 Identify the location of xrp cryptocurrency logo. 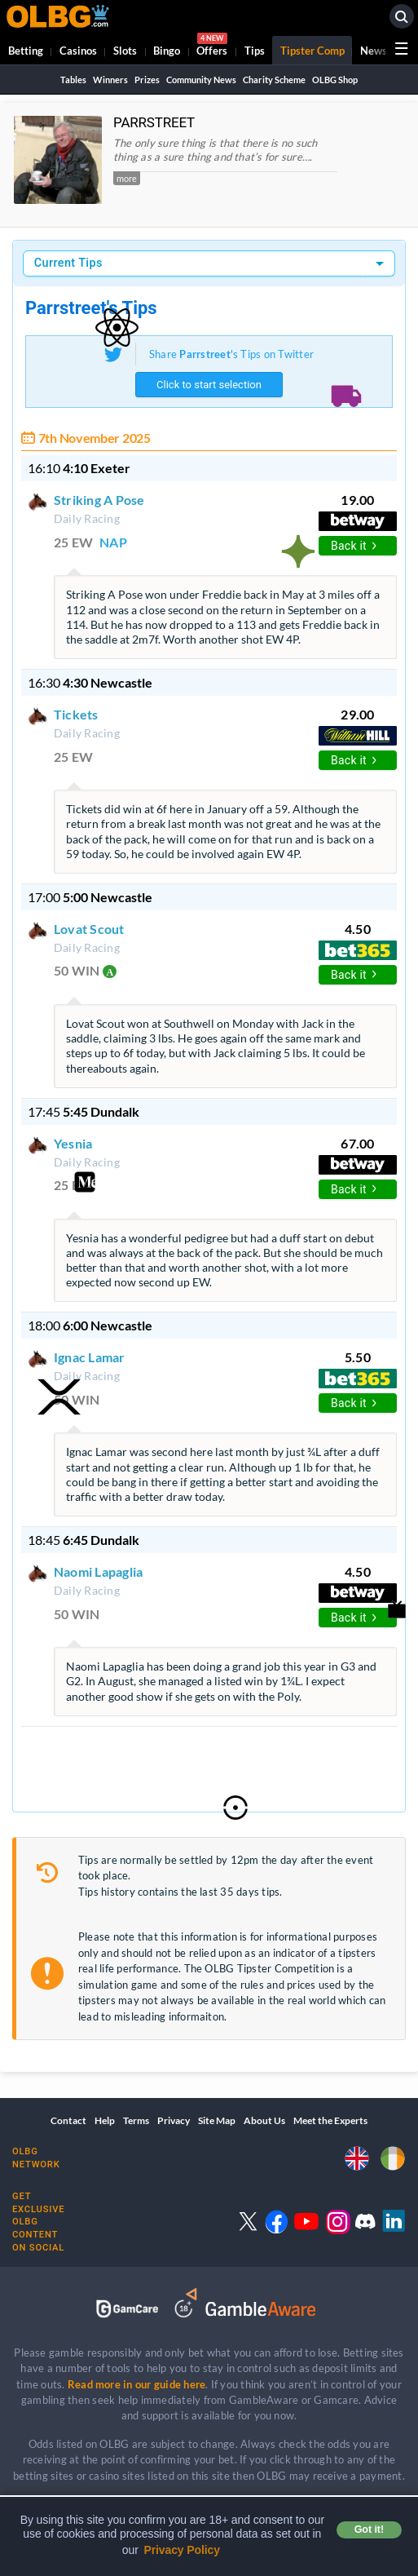
(59, 1396).